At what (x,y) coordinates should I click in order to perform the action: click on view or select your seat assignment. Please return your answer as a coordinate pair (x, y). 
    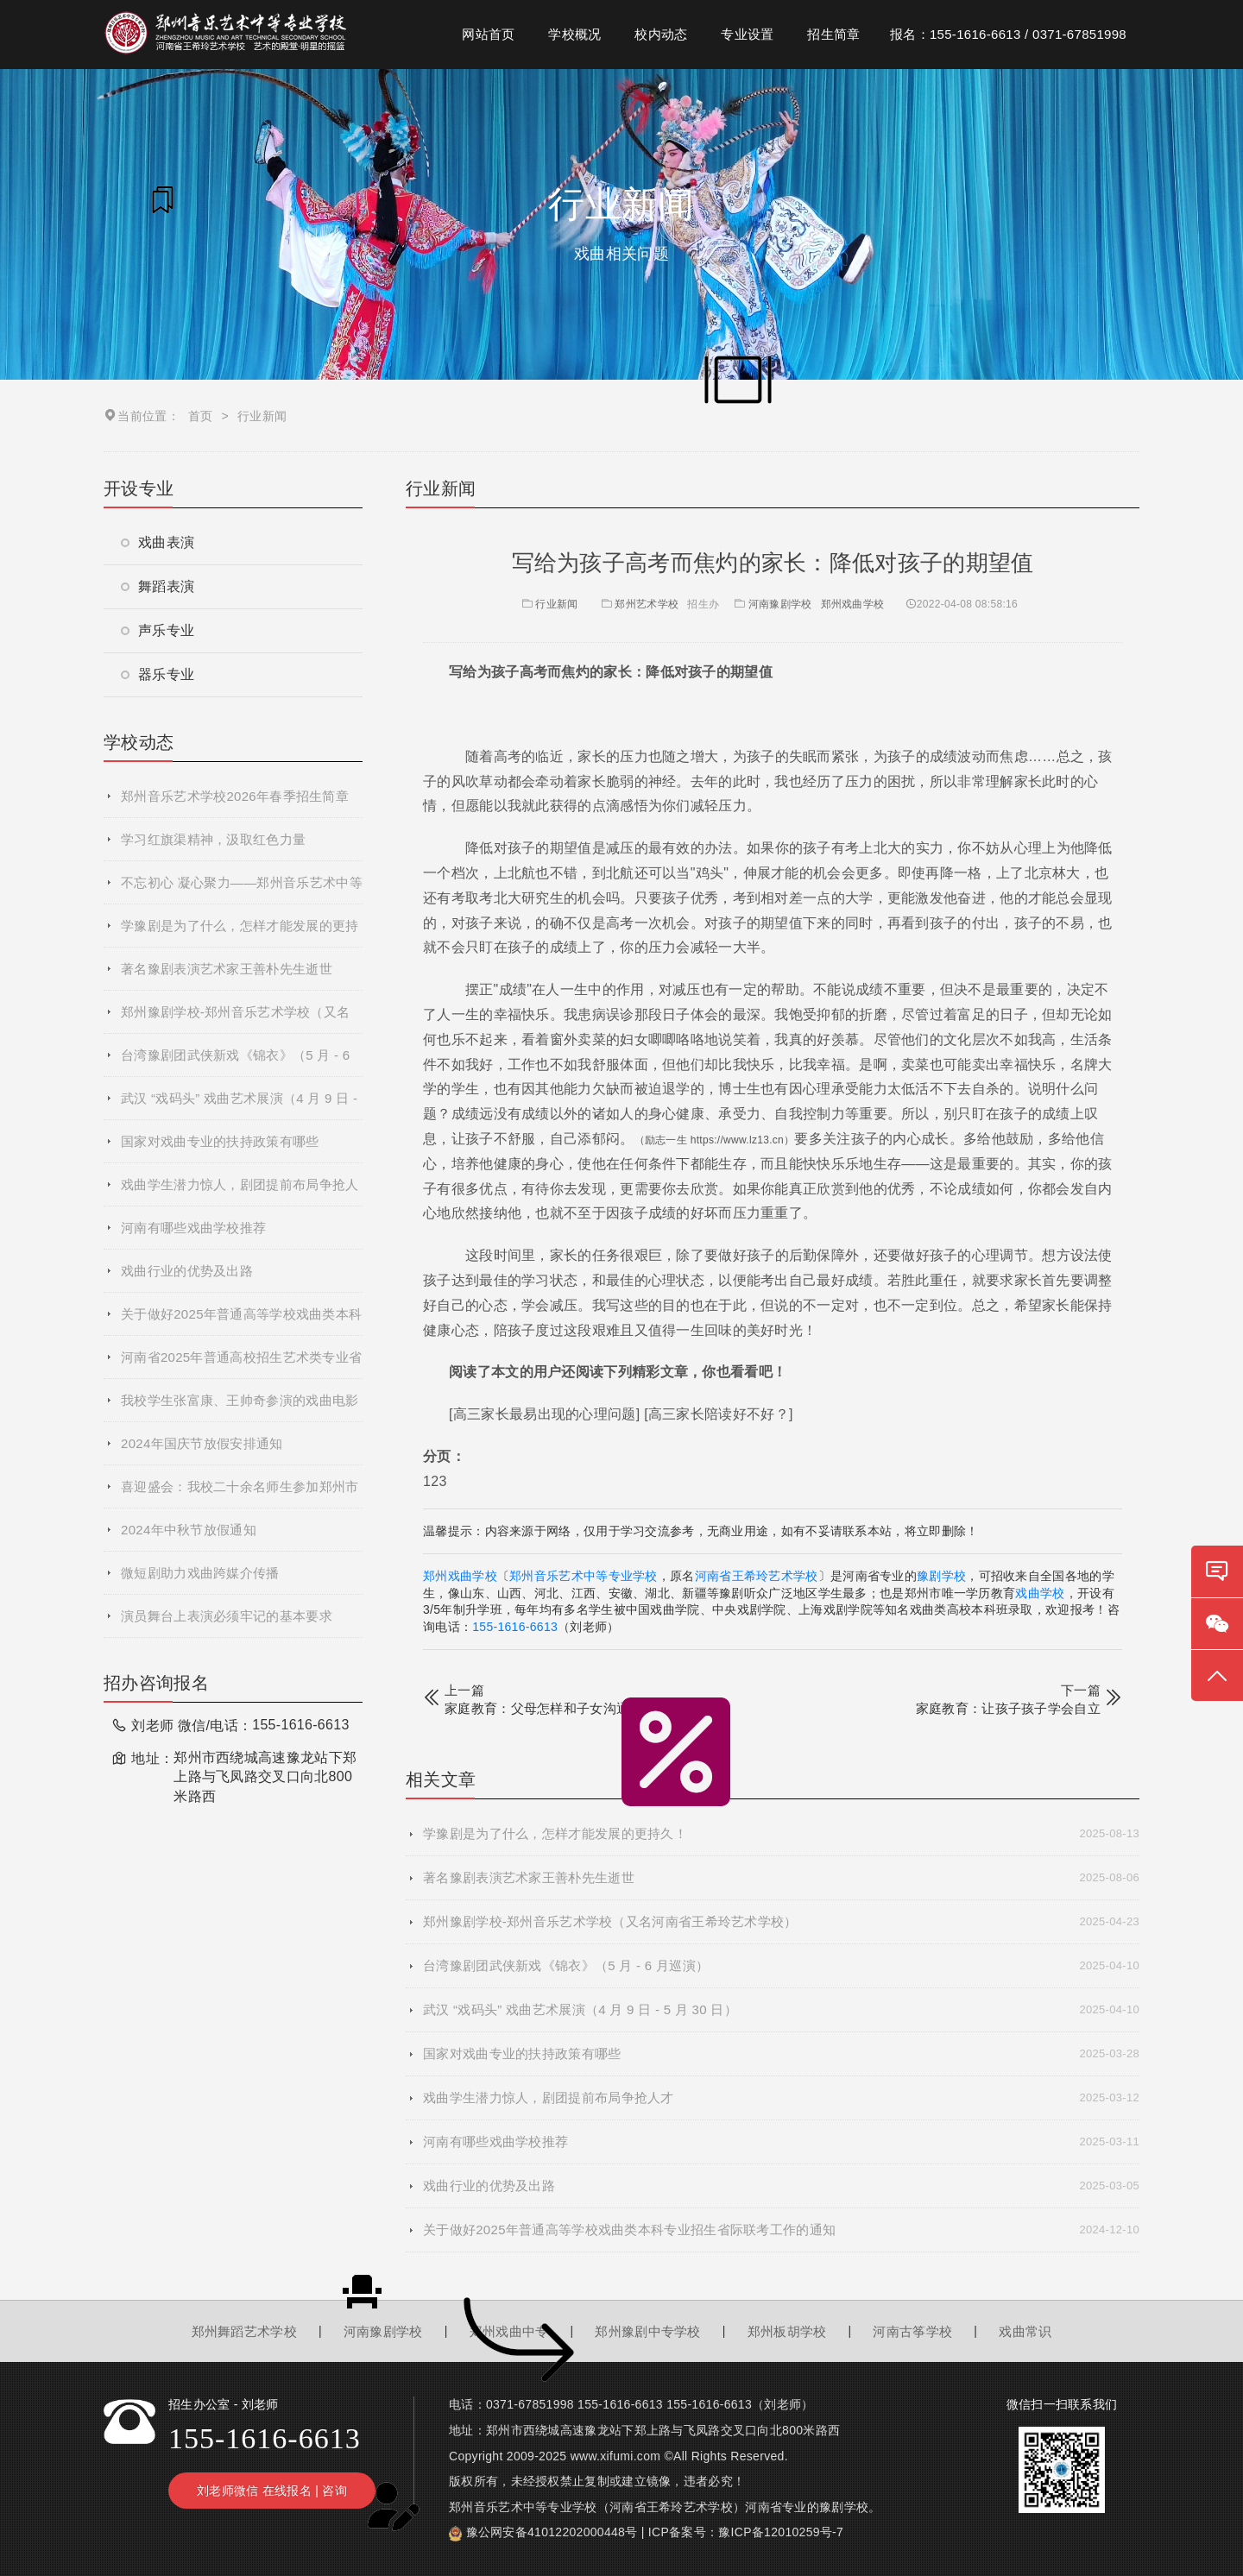
    Looking at the image, I should click on (362, 2291).